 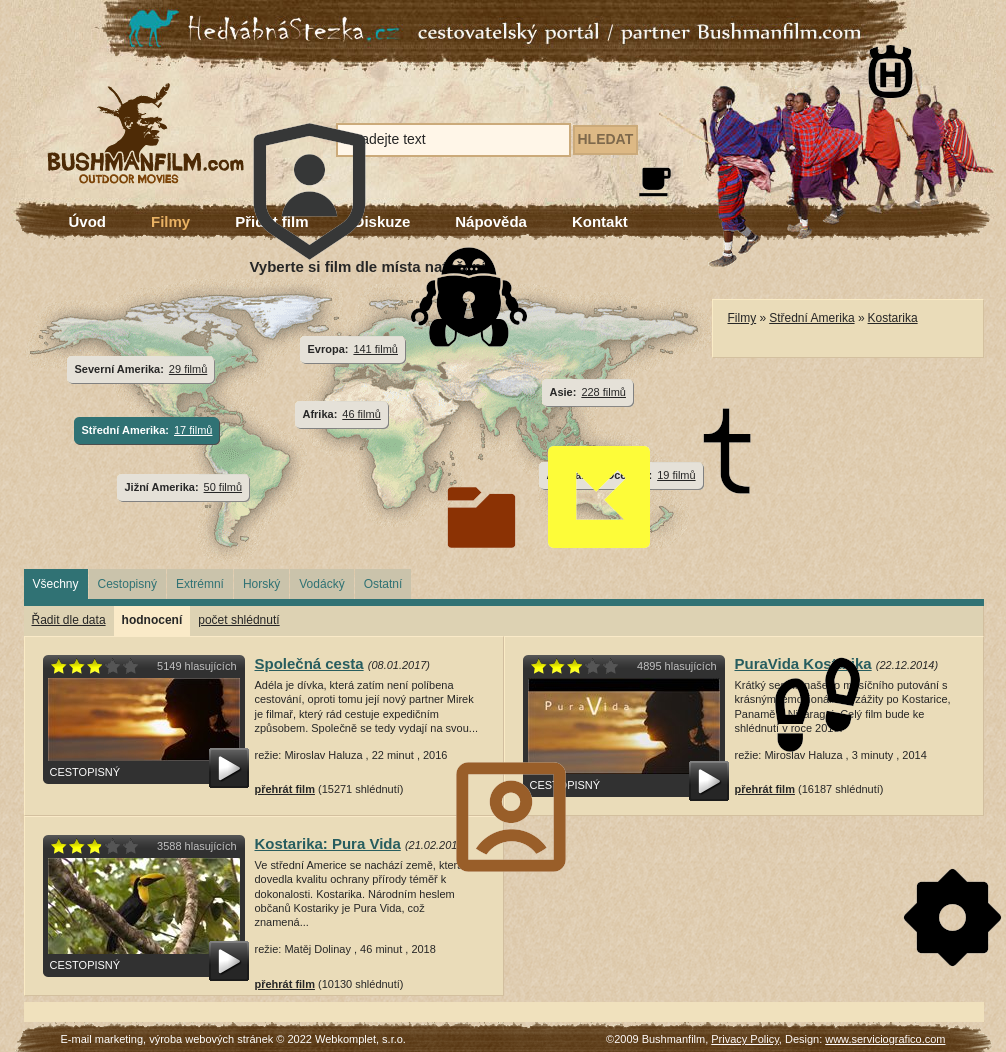 What do you see at coordinates (309, 191) in the screenshot?
I see `access user privacy and security settings` at bounding box center [309, 191].